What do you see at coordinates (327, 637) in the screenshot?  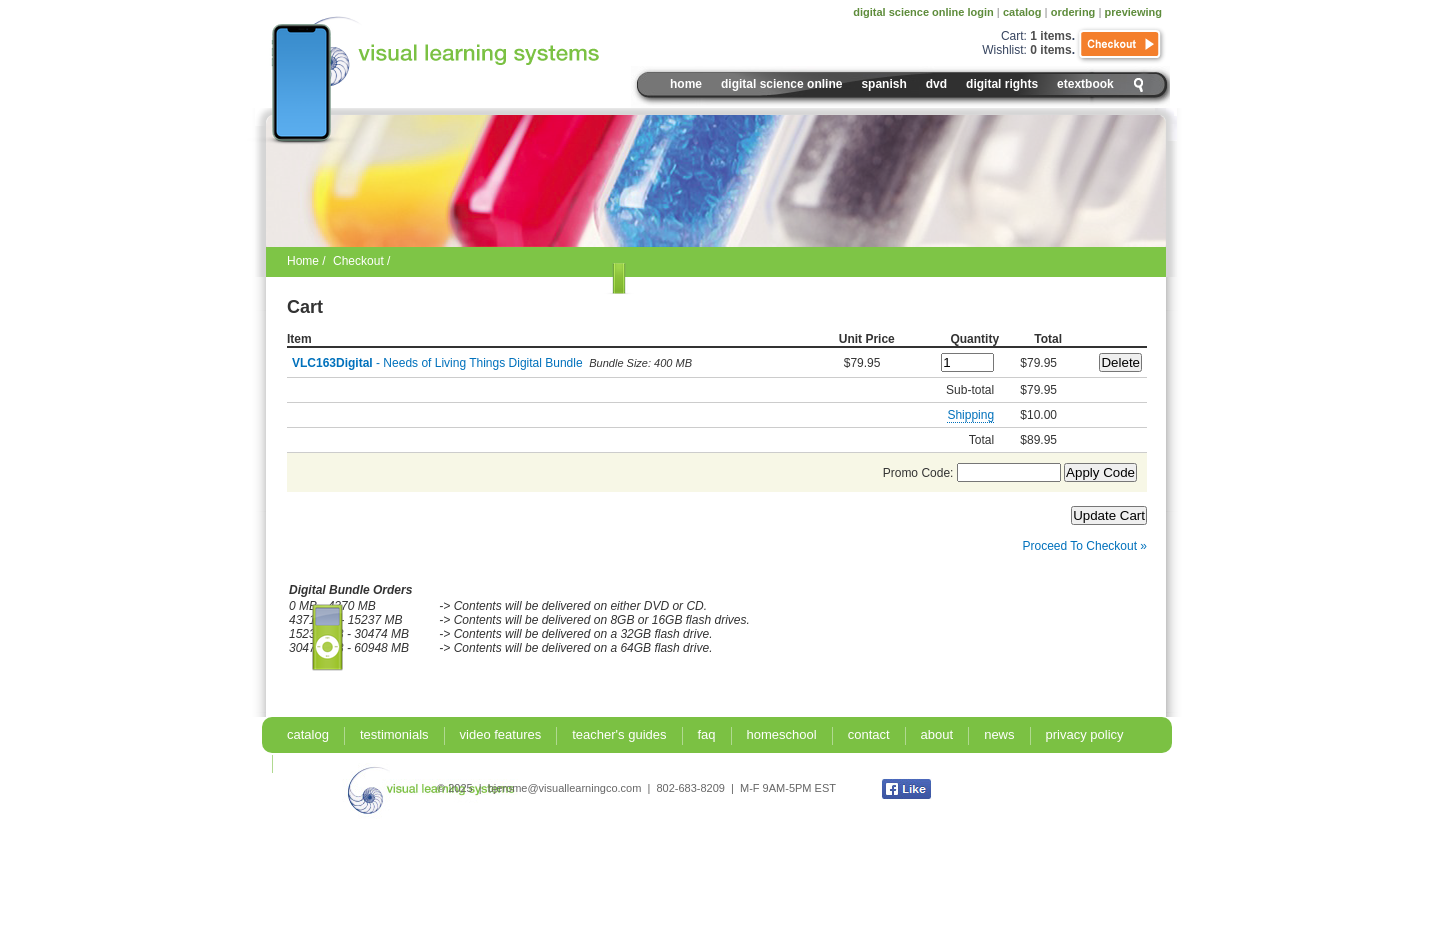 I see `iPod nano device in green color` at bounding box center [327, 637].